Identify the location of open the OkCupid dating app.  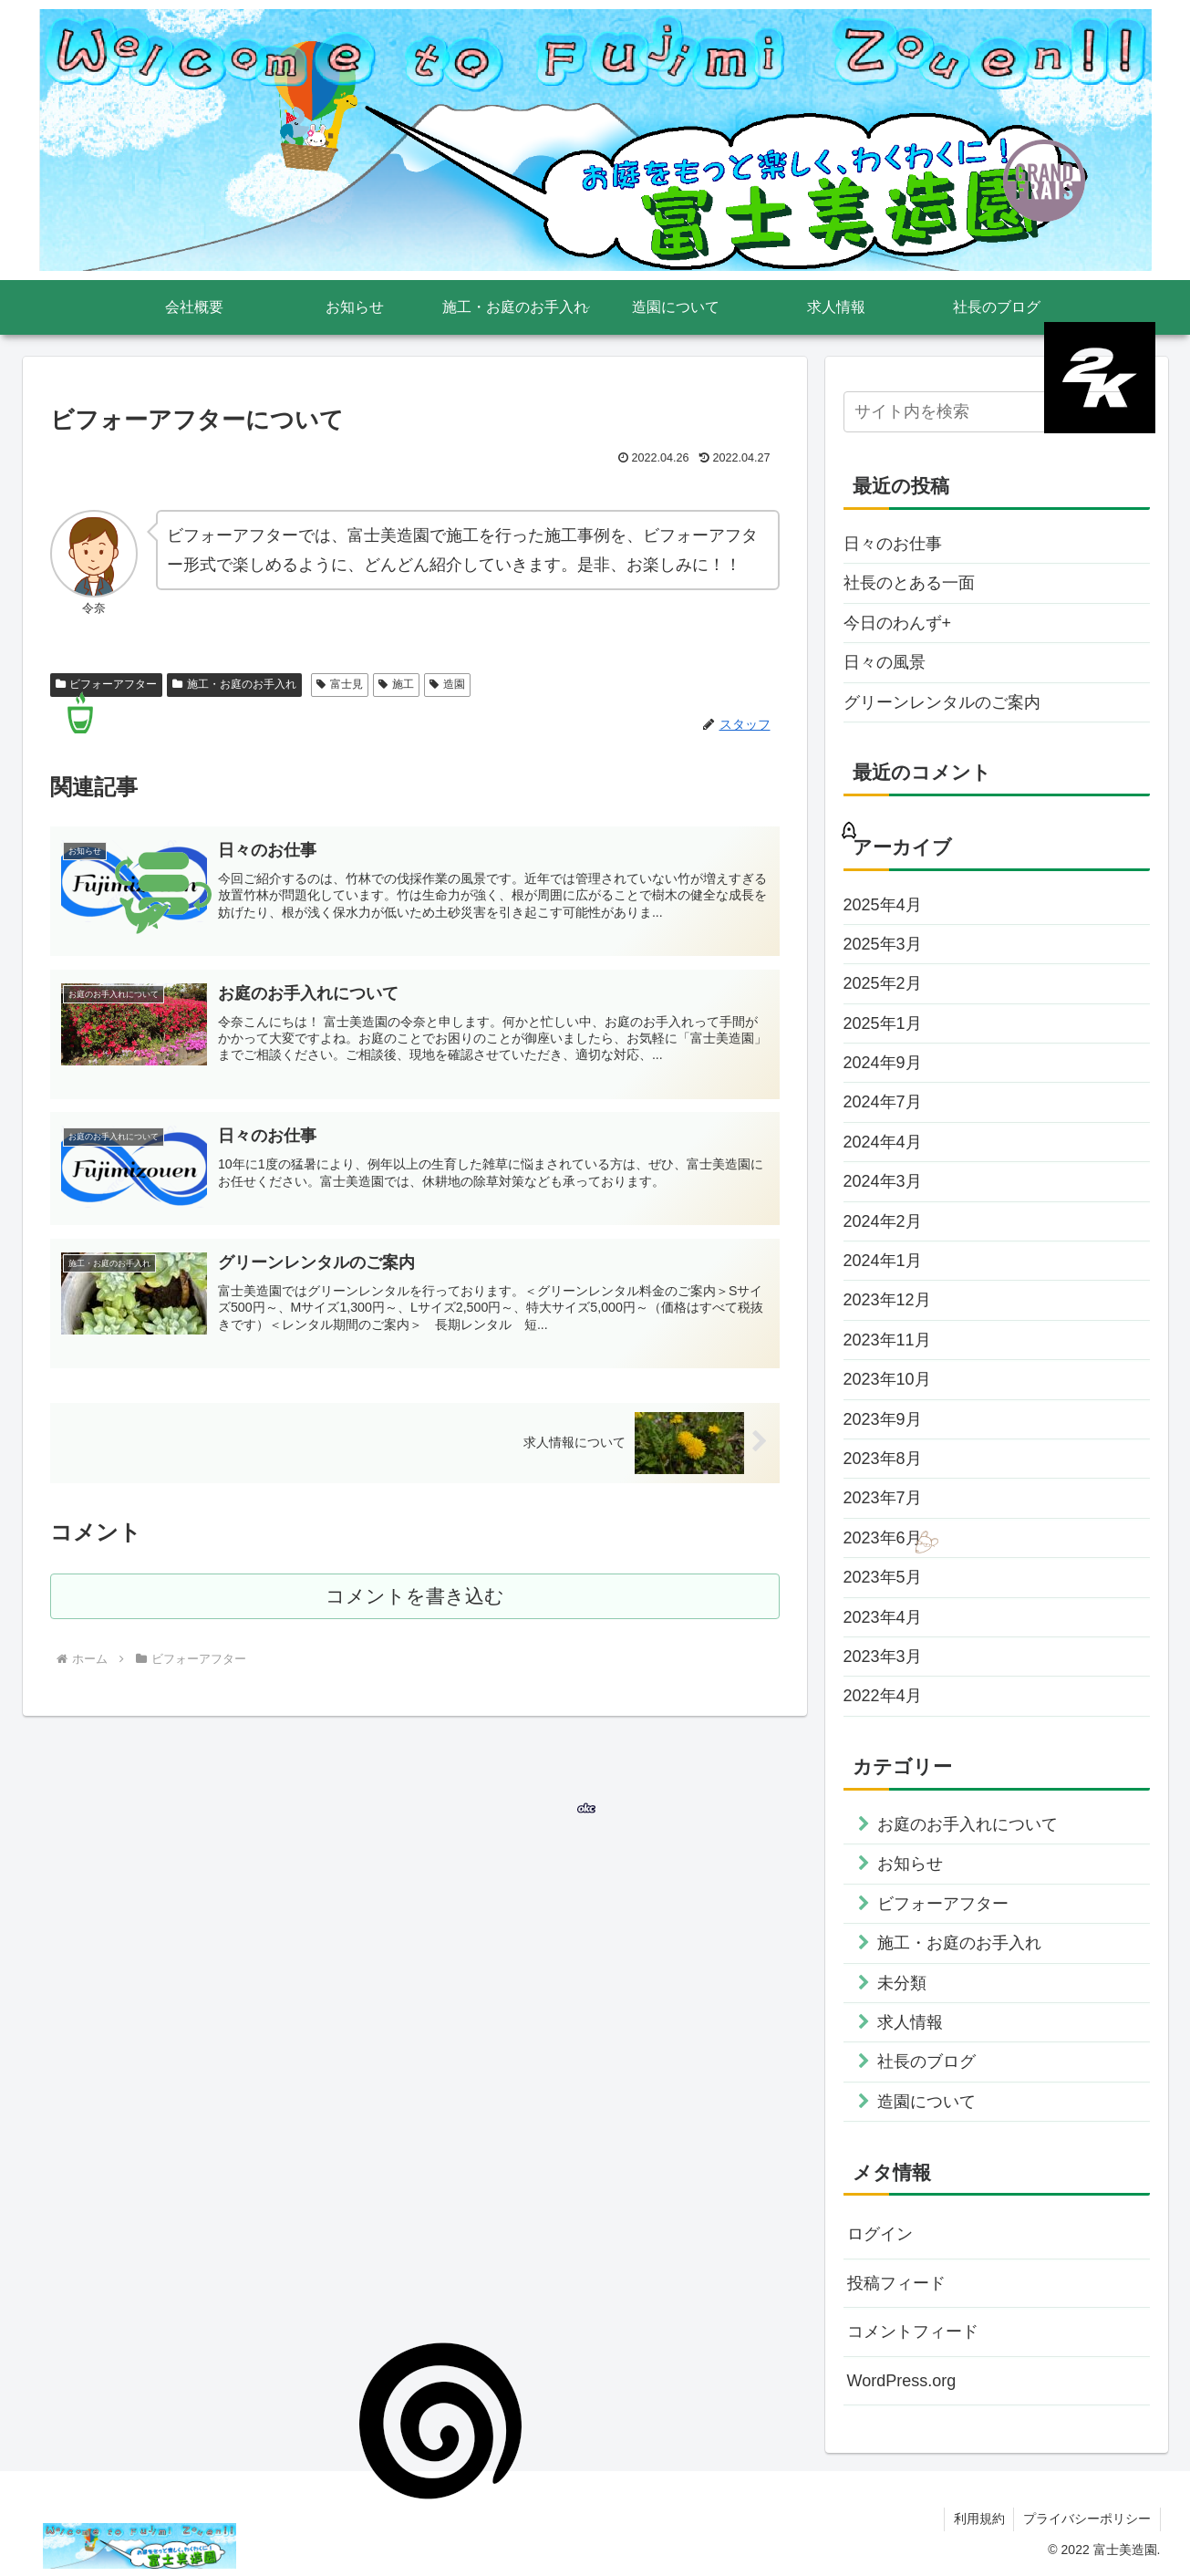
(586, 1808).